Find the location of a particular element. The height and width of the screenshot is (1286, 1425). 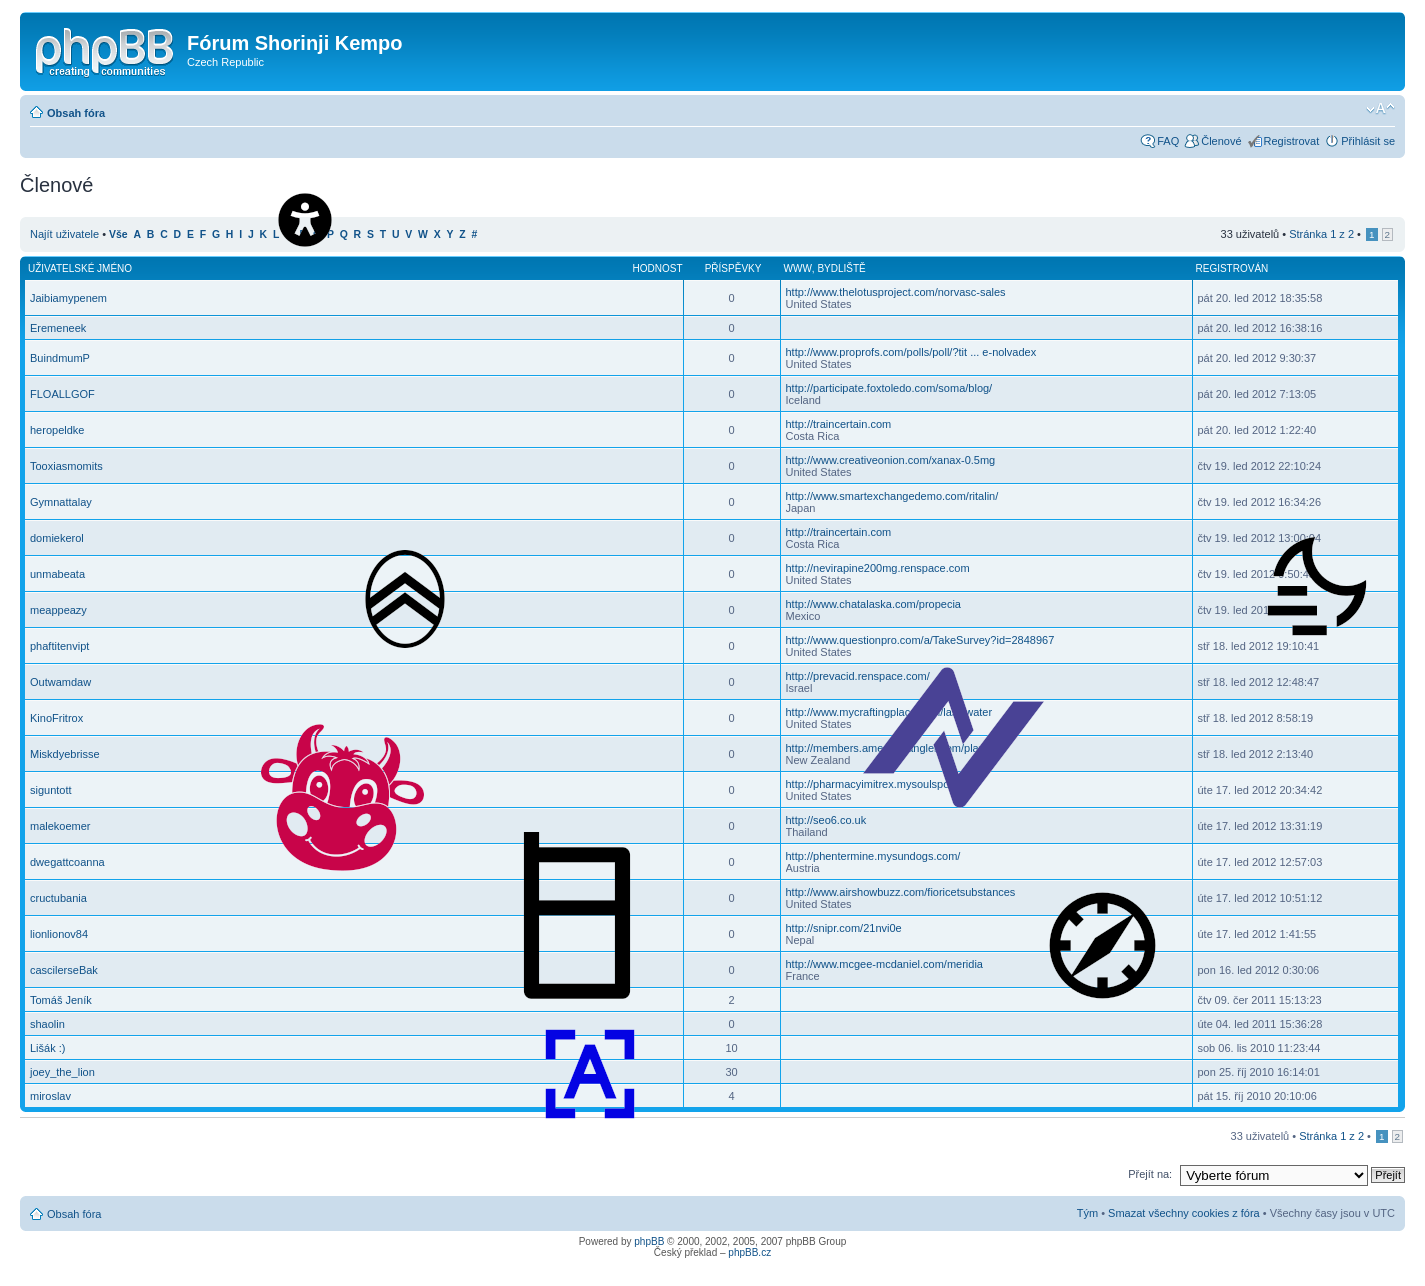

open the HappyCow app for finding vegan and vegetarian restaurants is located at coordinates (342, 797).